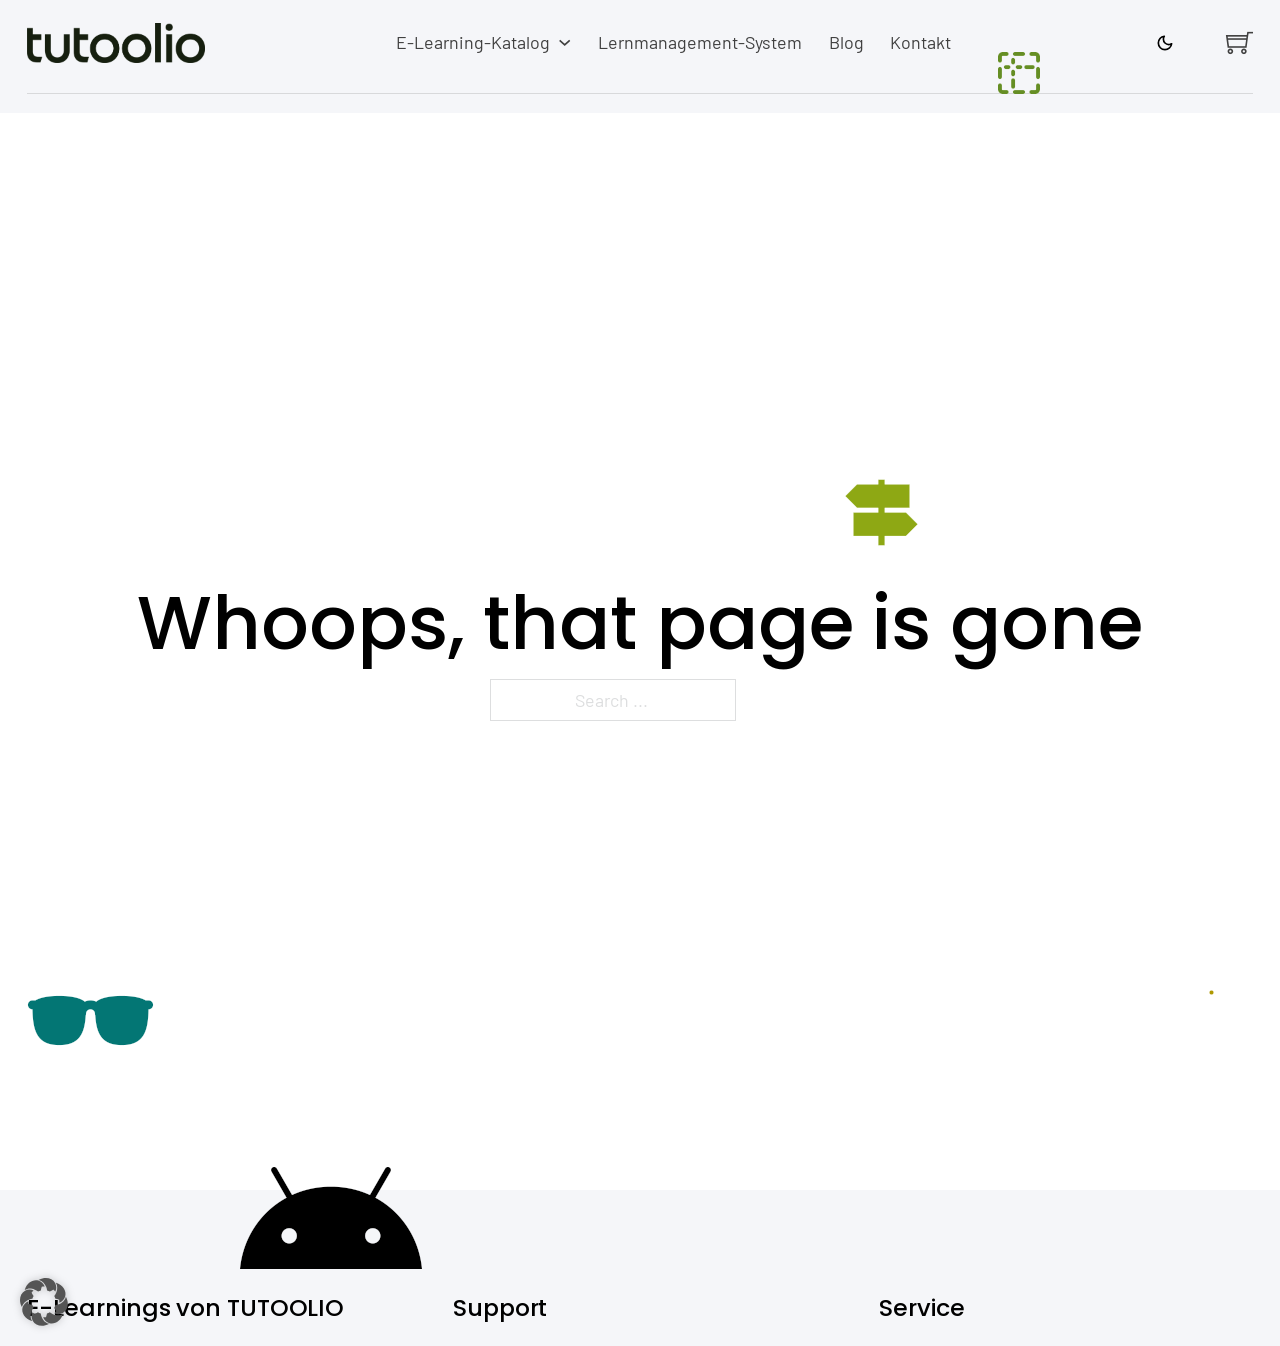 The image size is (1280, 1346). I want to click on android operating system logo, so click(331, 1218).